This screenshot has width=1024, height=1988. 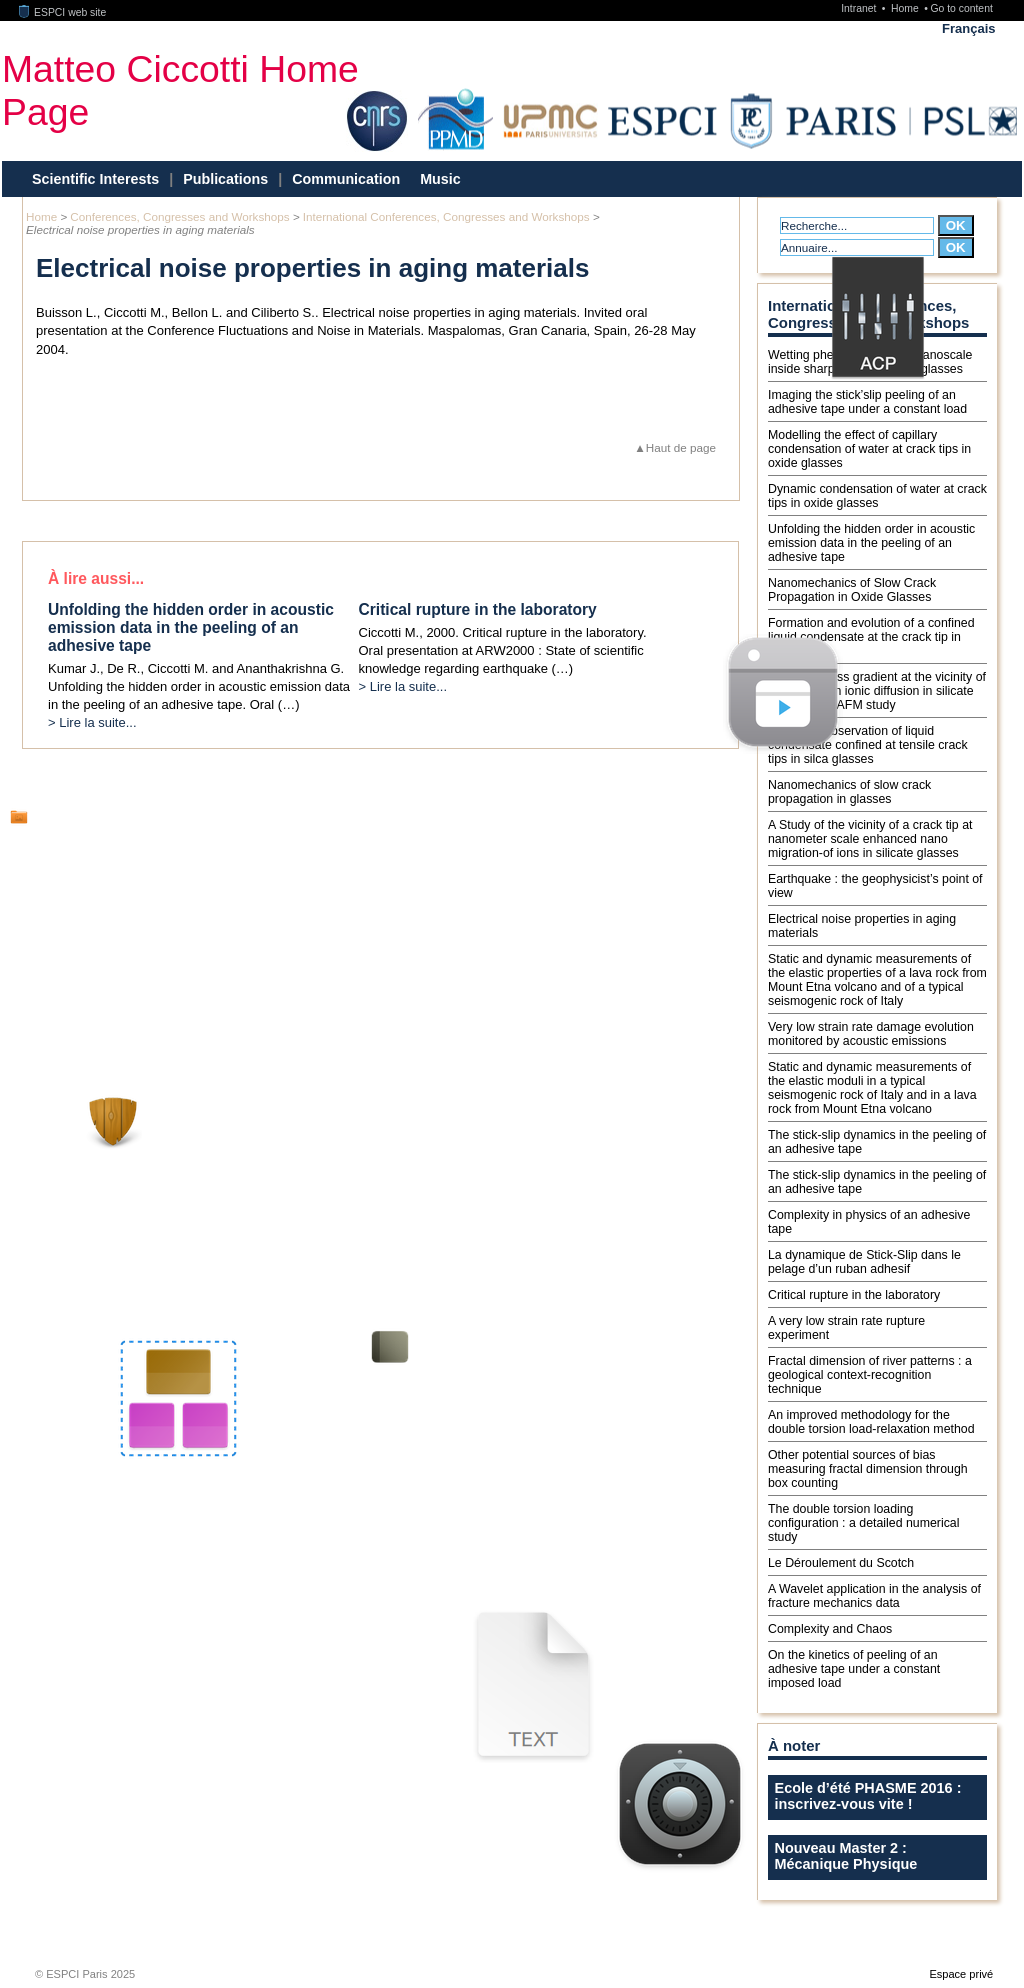 What do you see at coordinates (783, 694) in the screenshot?
I see `open video or media playback preferences` at bounding box center [783, 694].